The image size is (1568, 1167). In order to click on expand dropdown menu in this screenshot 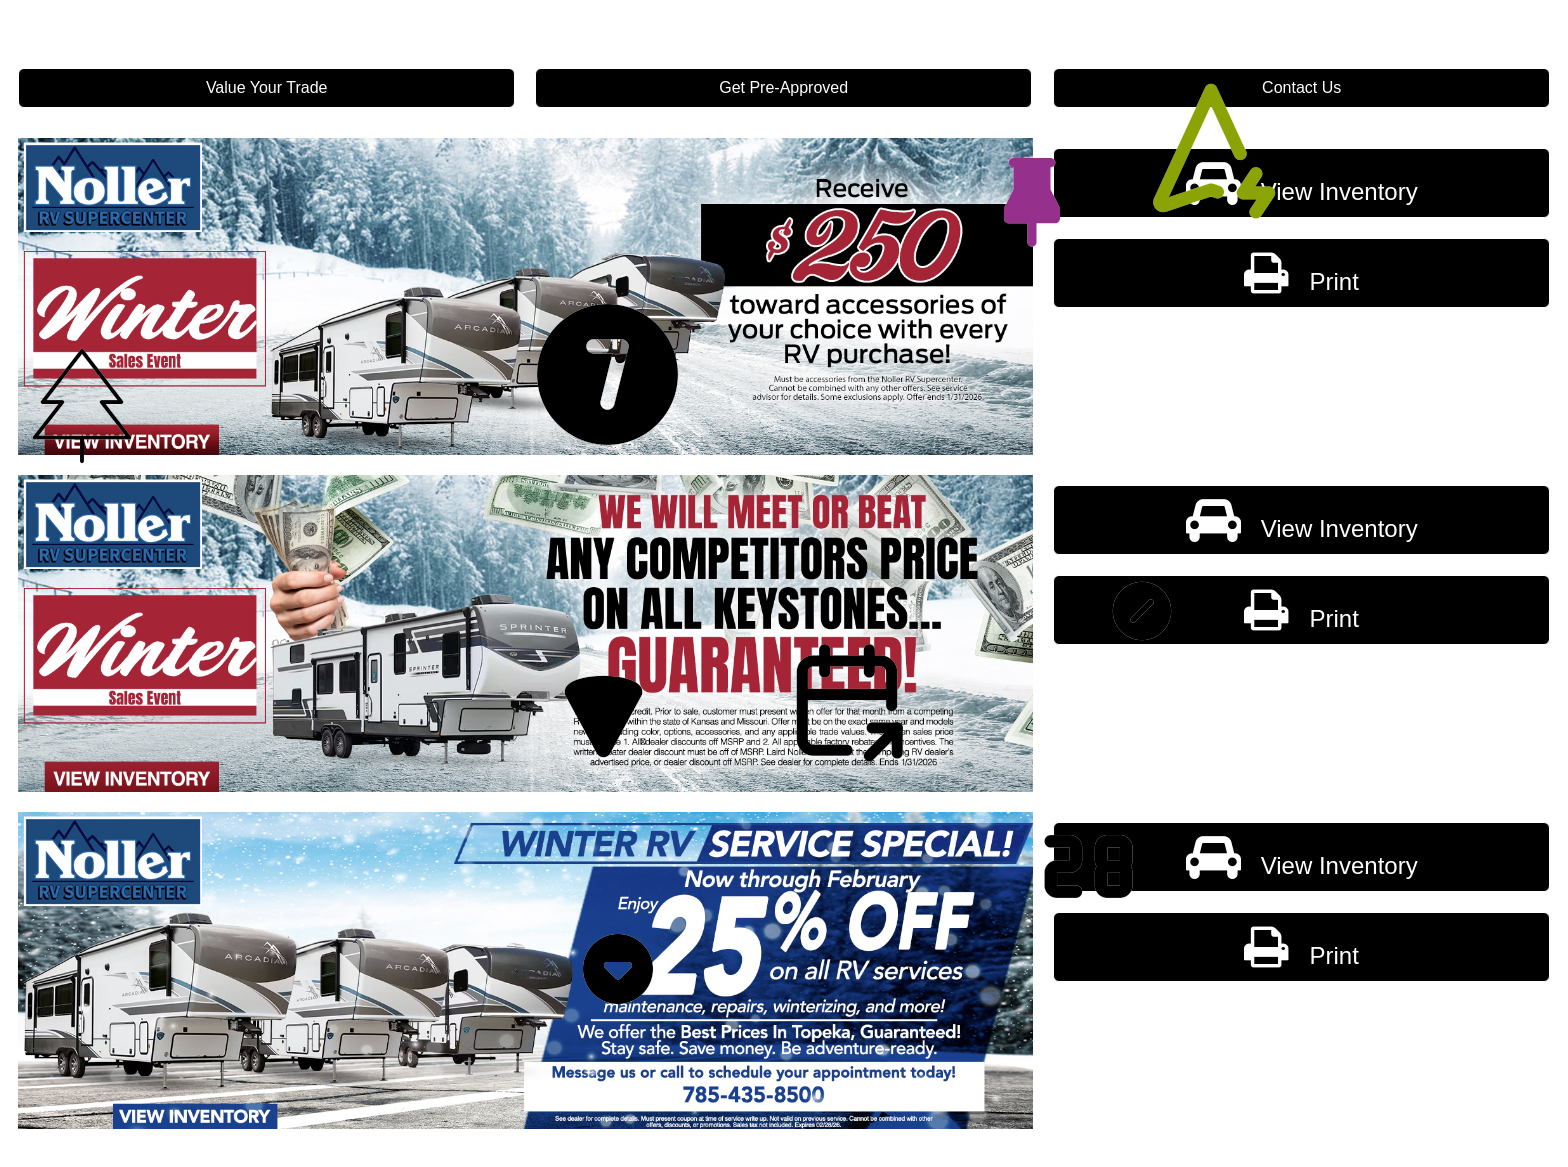, I will do `click(618, 969)`.